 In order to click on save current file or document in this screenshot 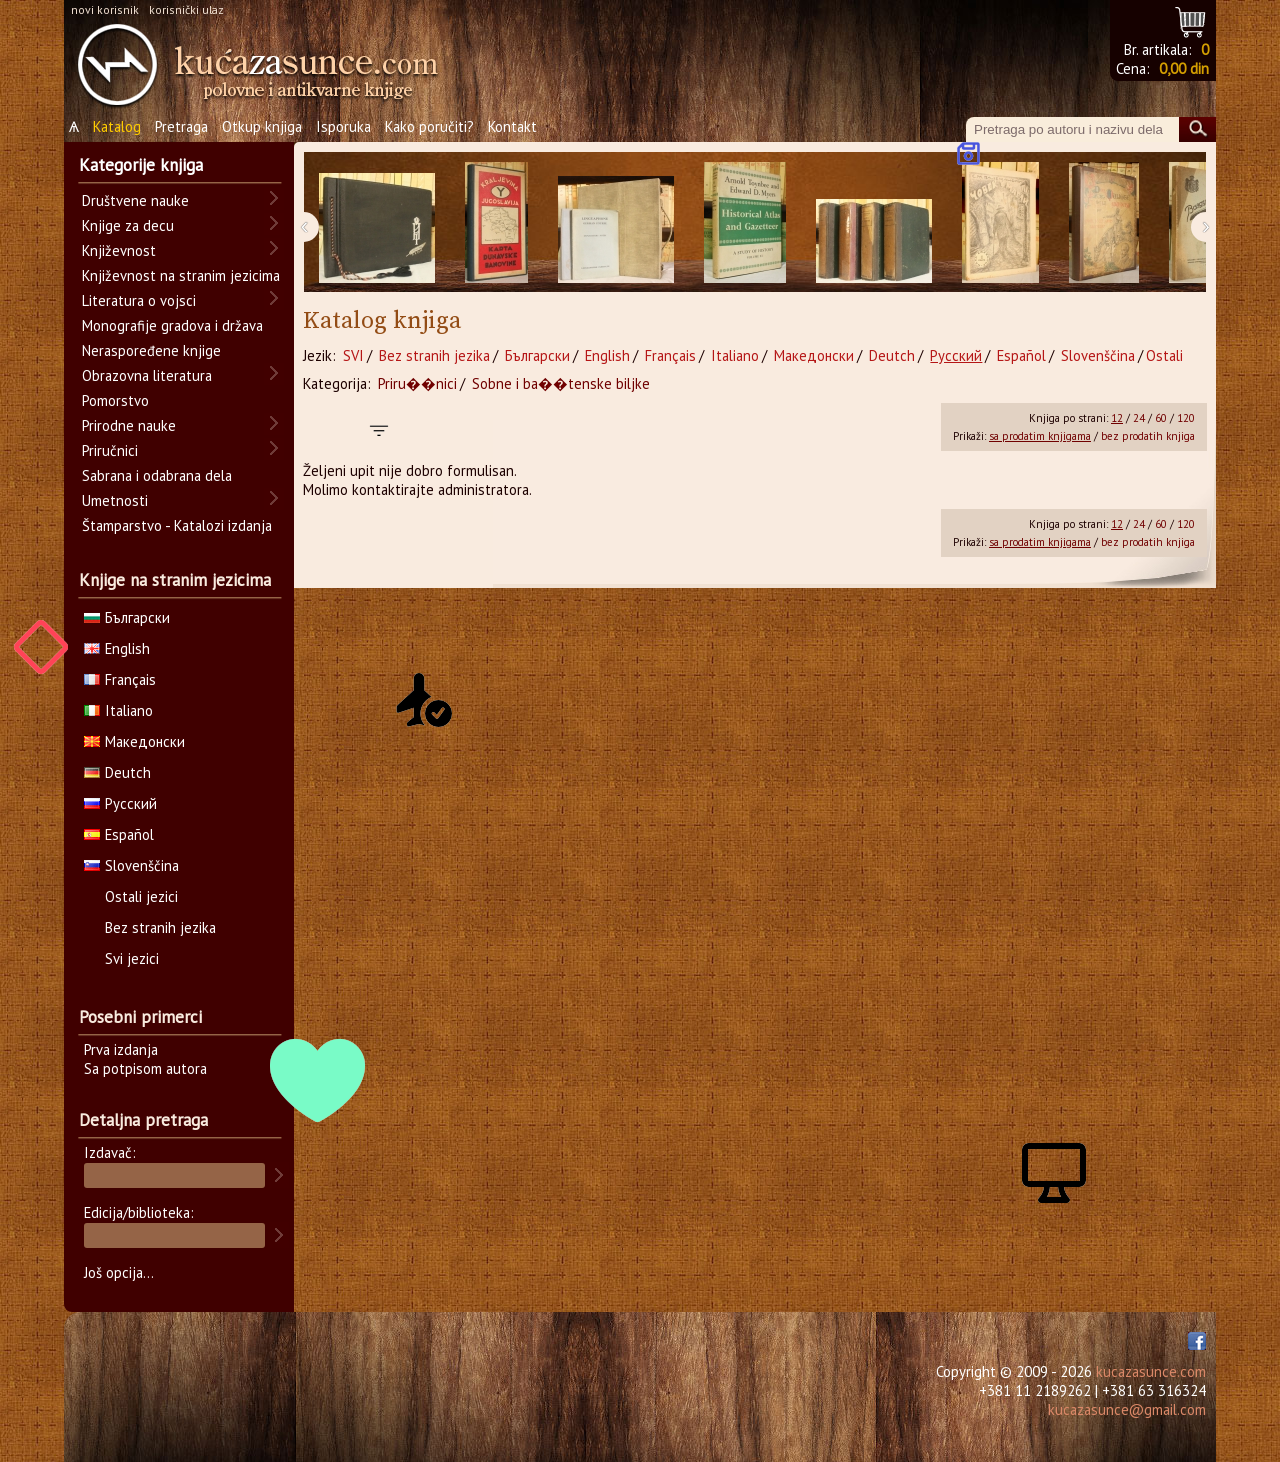, I will do `click(968, 153)`.